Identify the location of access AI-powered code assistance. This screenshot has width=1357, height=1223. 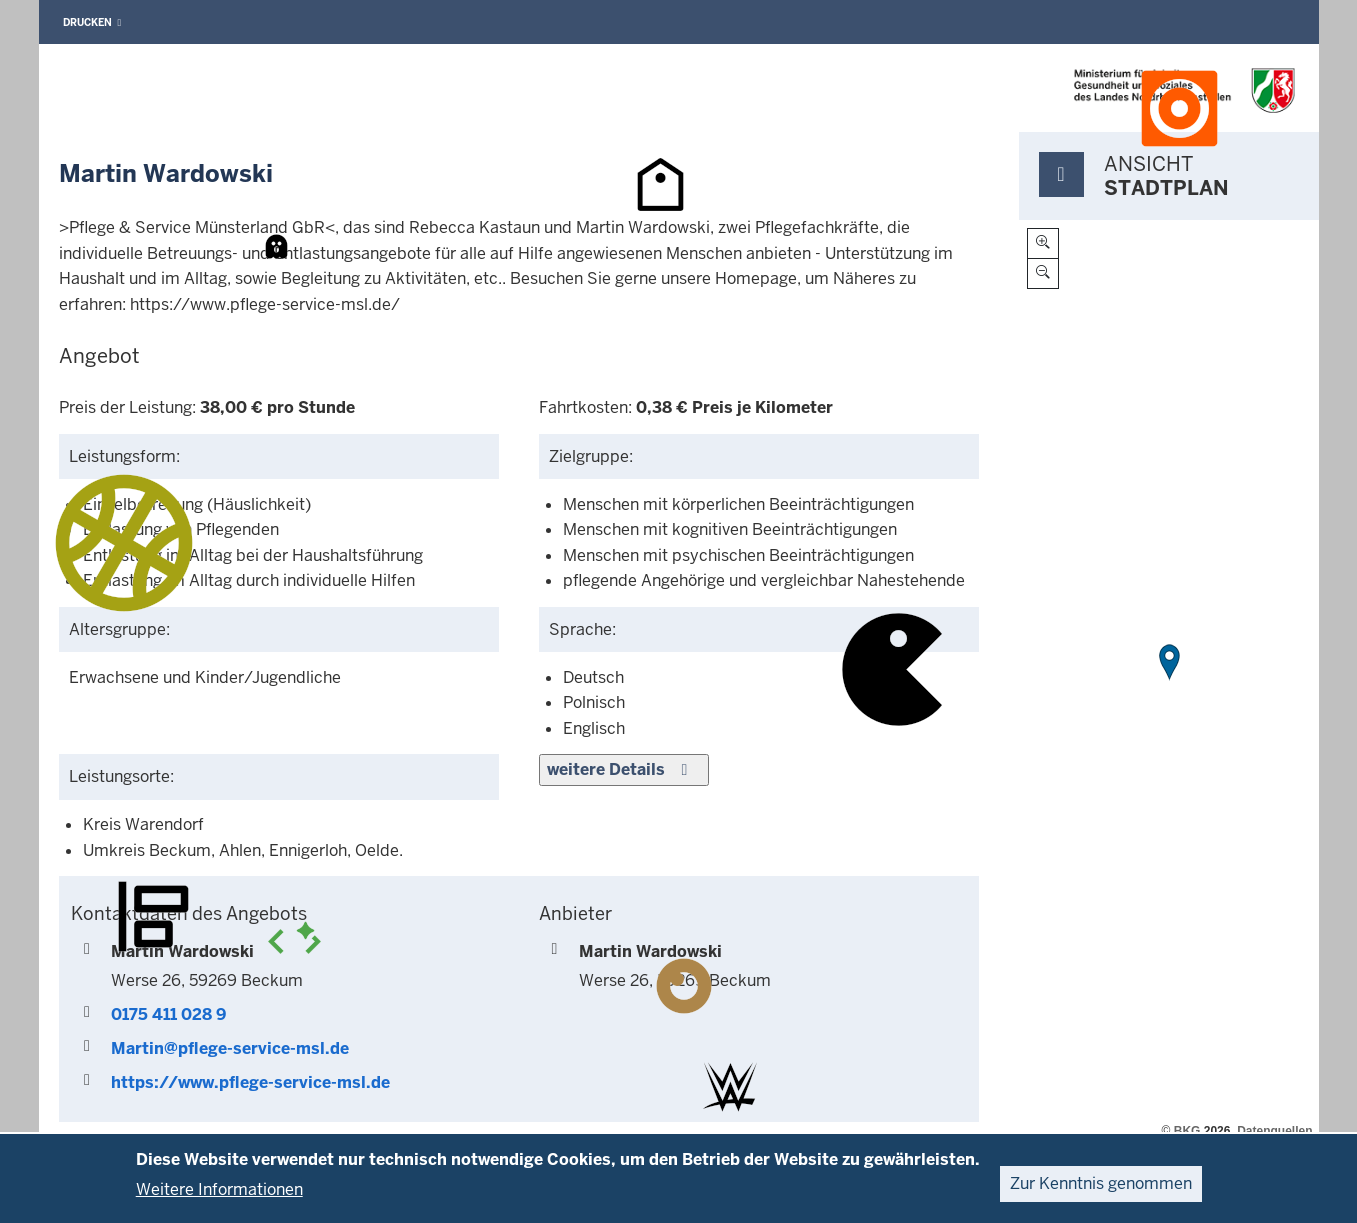
(294, 941).